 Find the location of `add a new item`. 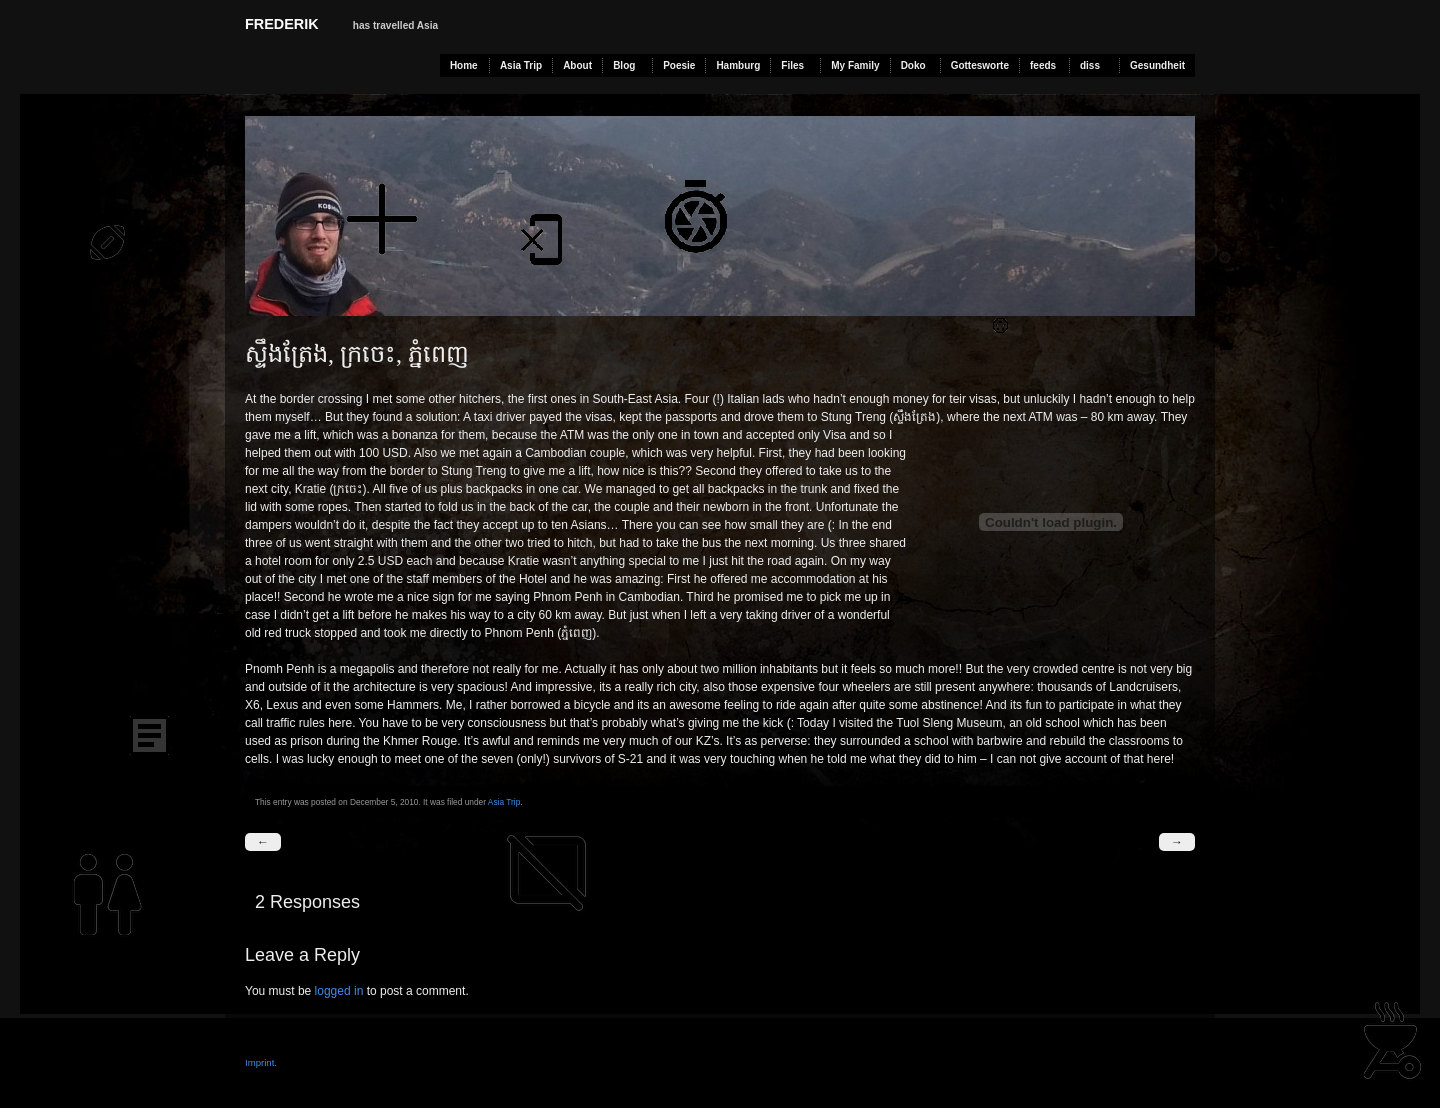

add a new item is located at coordinates (382, 219).